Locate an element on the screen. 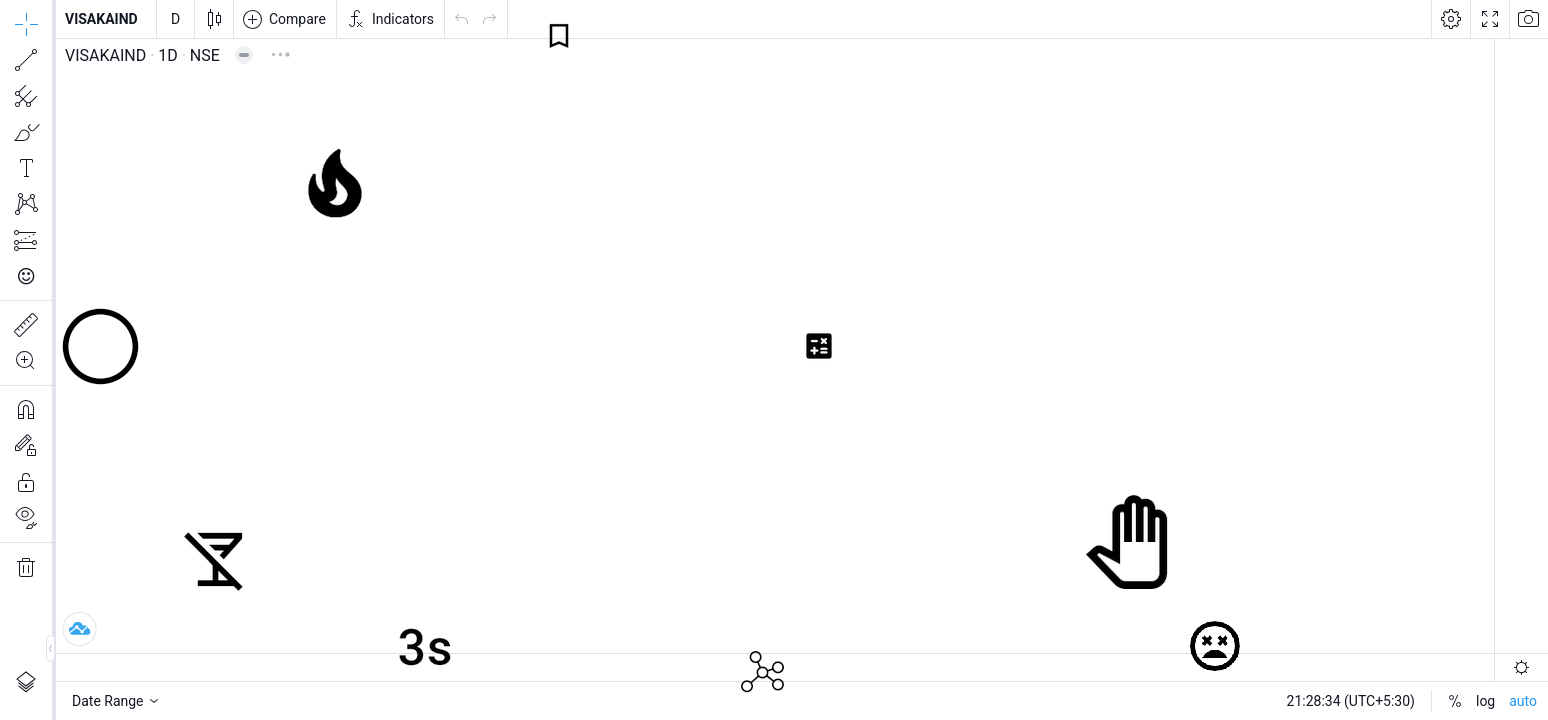  stop or pause an action is located at coordinates (1128, 542).